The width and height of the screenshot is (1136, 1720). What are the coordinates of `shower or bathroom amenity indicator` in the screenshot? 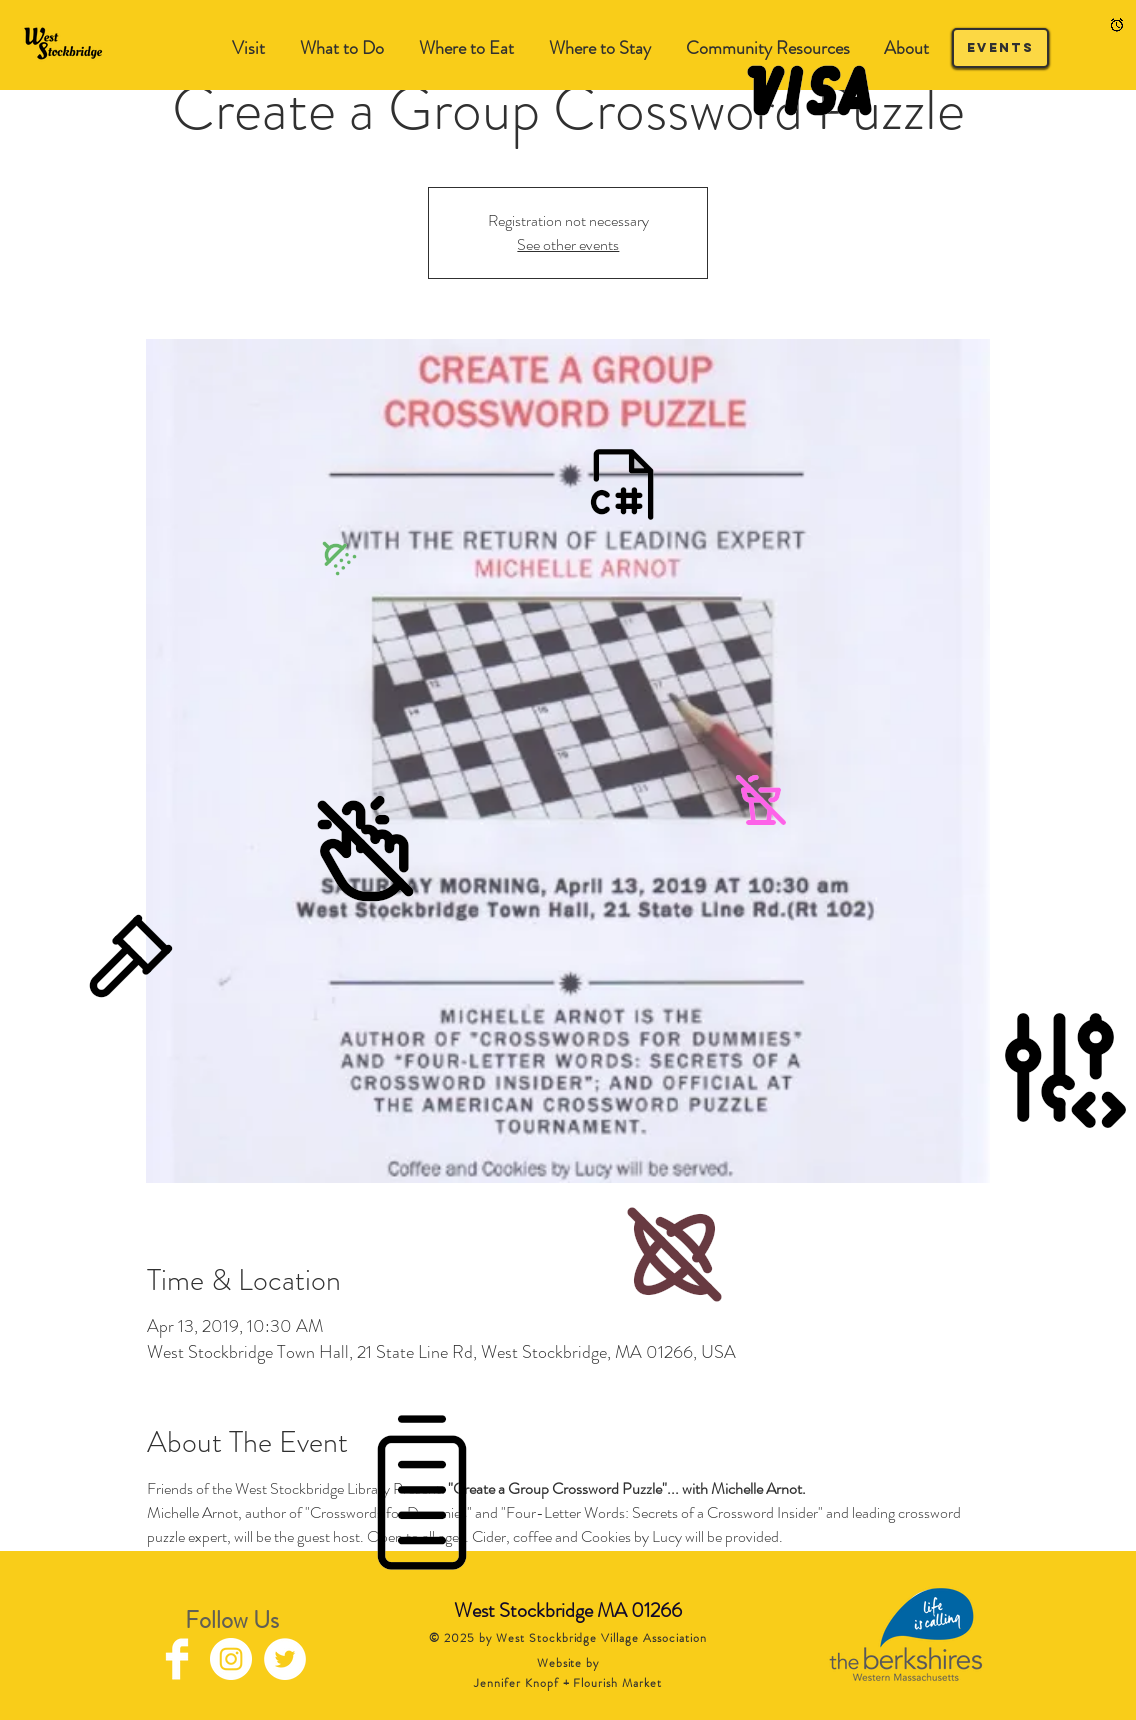 It's located at (339, 558).